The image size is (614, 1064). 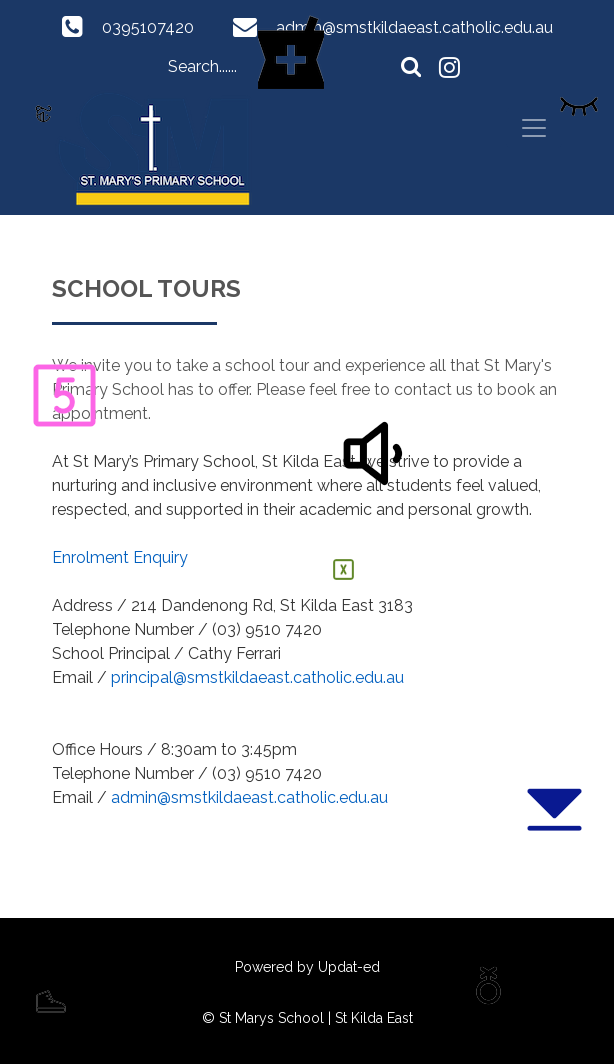 I want to click on hide password or sensitive content, so click(x=579, y=103).